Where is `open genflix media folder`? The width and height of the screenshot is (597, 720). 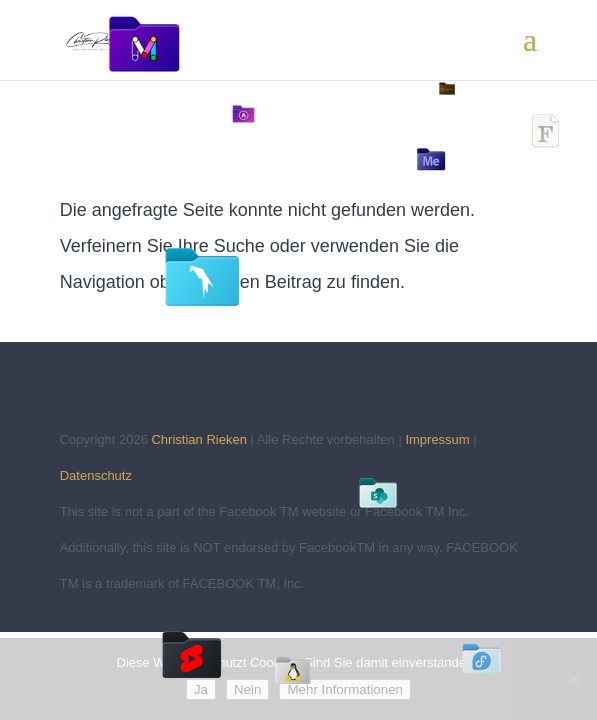 open genflix media folder is located at coordinates (447, 89).